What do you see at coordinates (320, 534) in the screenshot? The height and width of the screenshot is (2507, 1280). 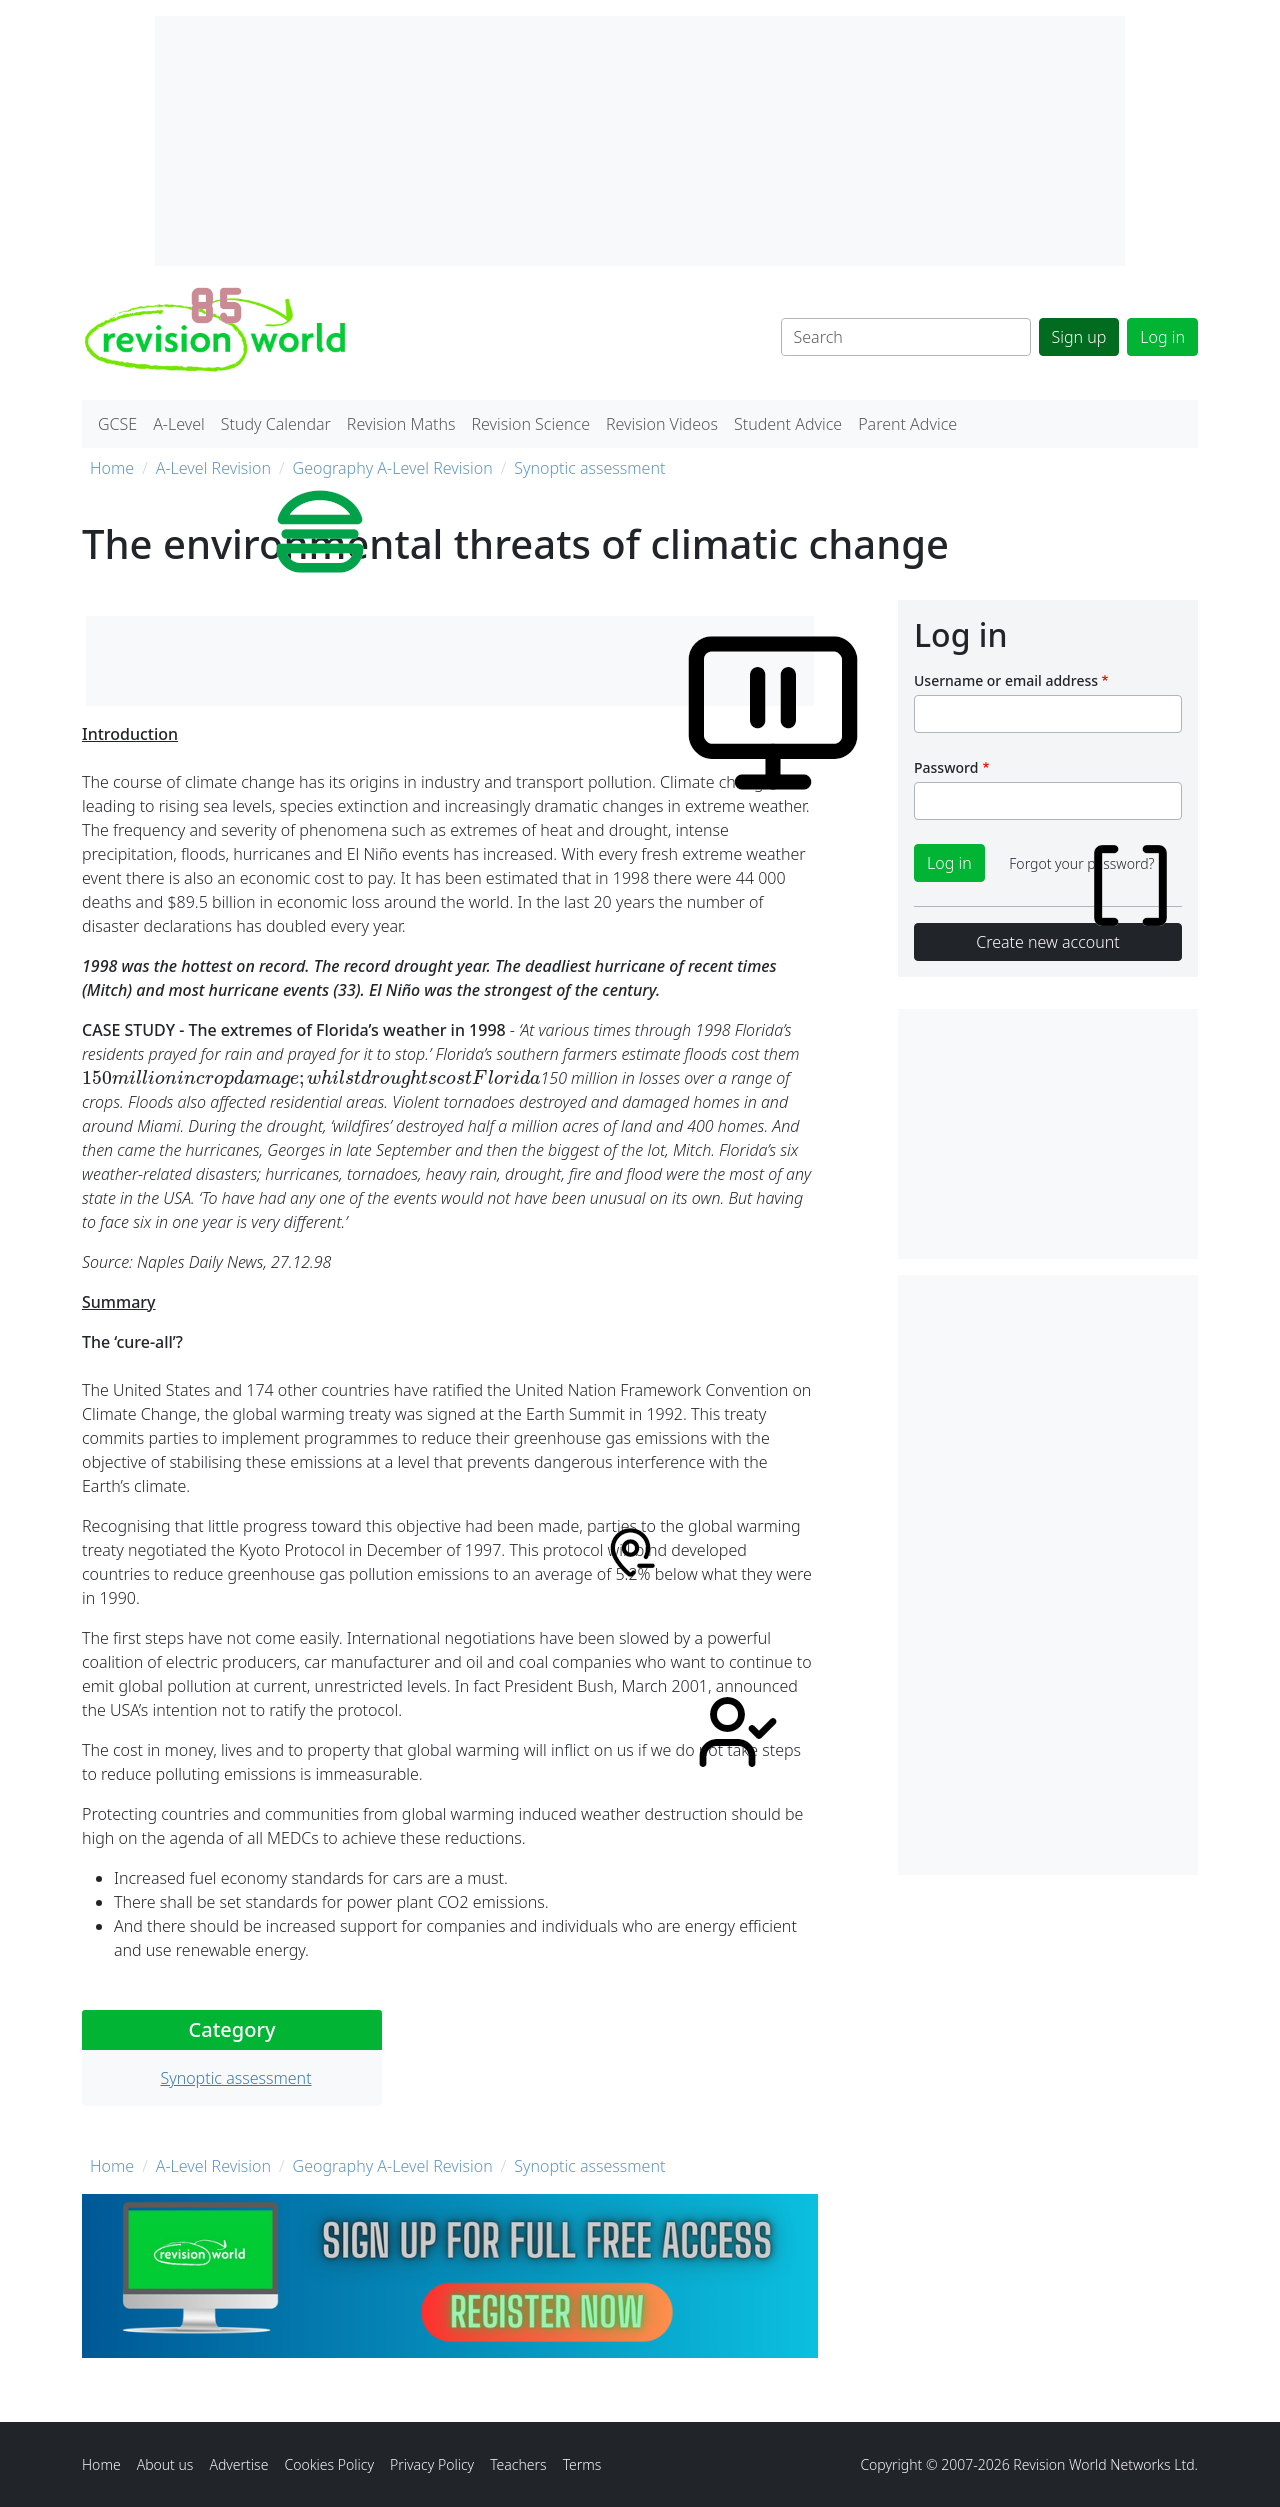 I see `open navigation menu` at bounding box center [320, 534].